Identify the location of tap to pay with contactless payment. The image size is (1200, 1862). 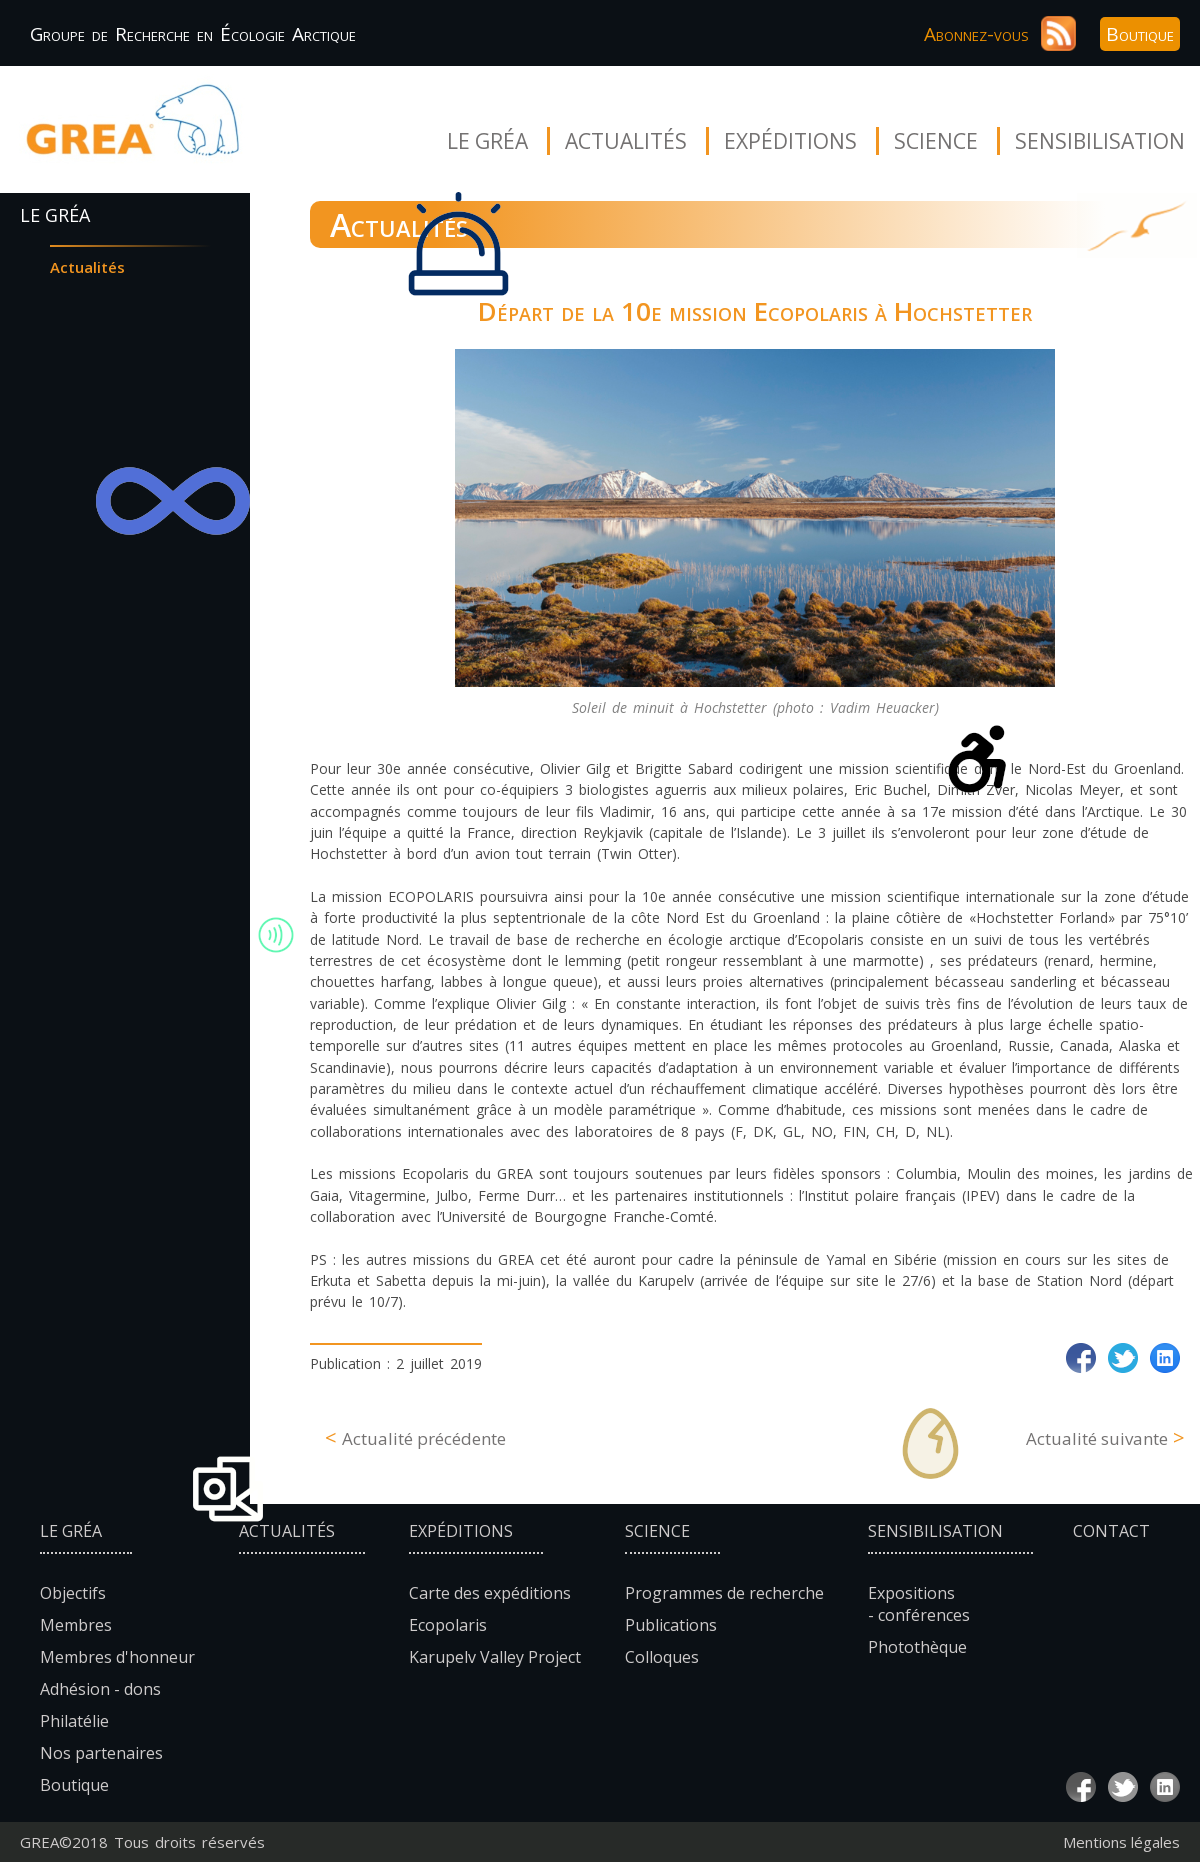
(276, 935).